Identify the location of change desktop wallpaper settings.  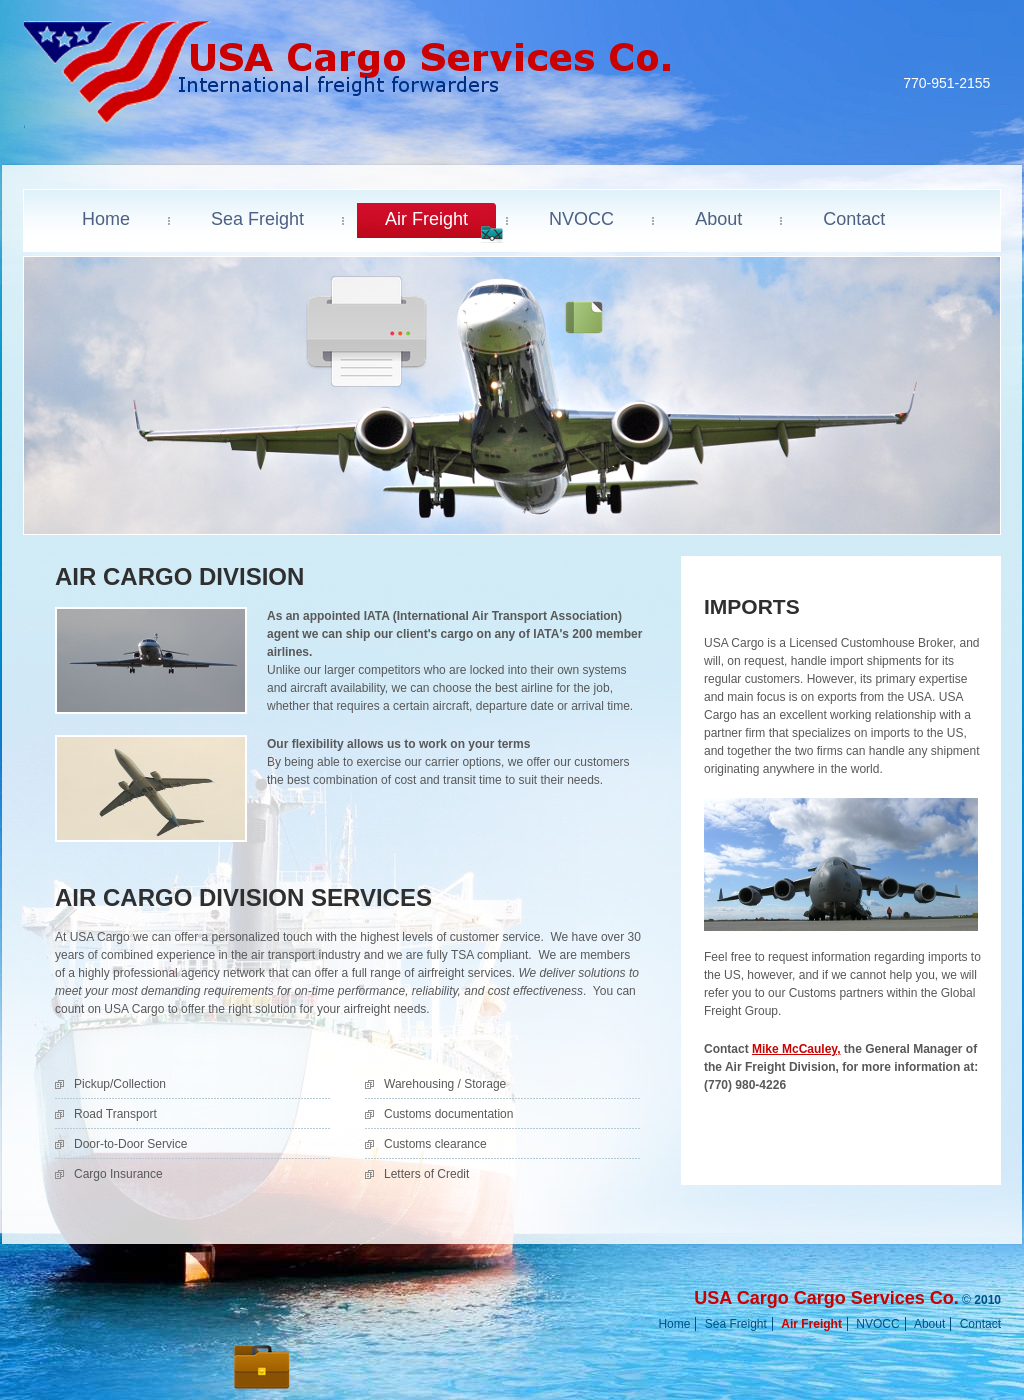
(584, 316).